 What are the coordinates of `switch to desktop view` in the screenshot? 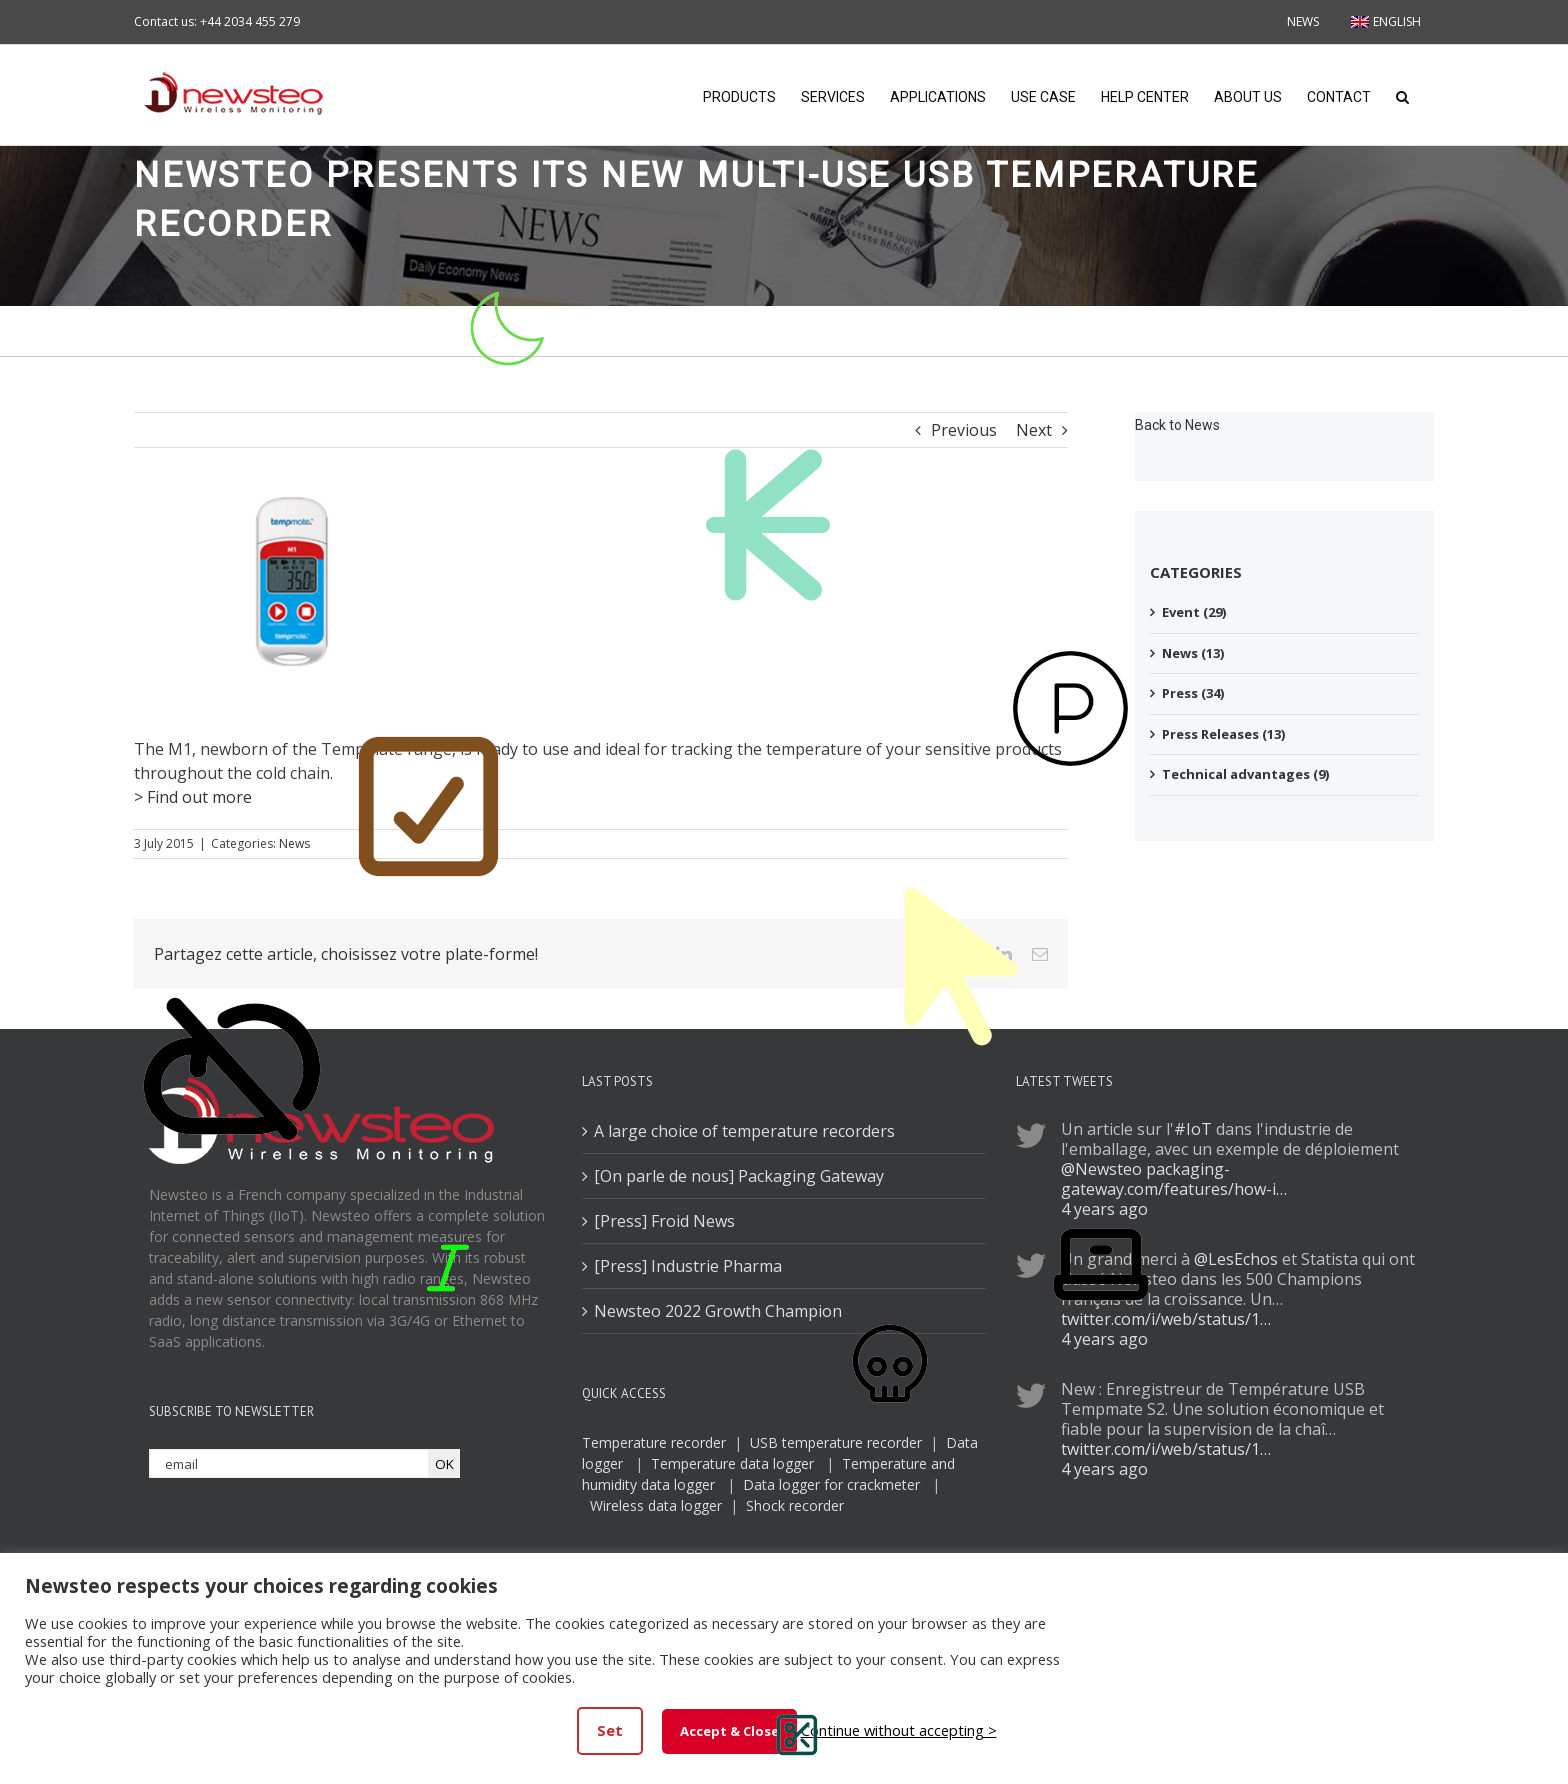 It's located at (1101, 1263).